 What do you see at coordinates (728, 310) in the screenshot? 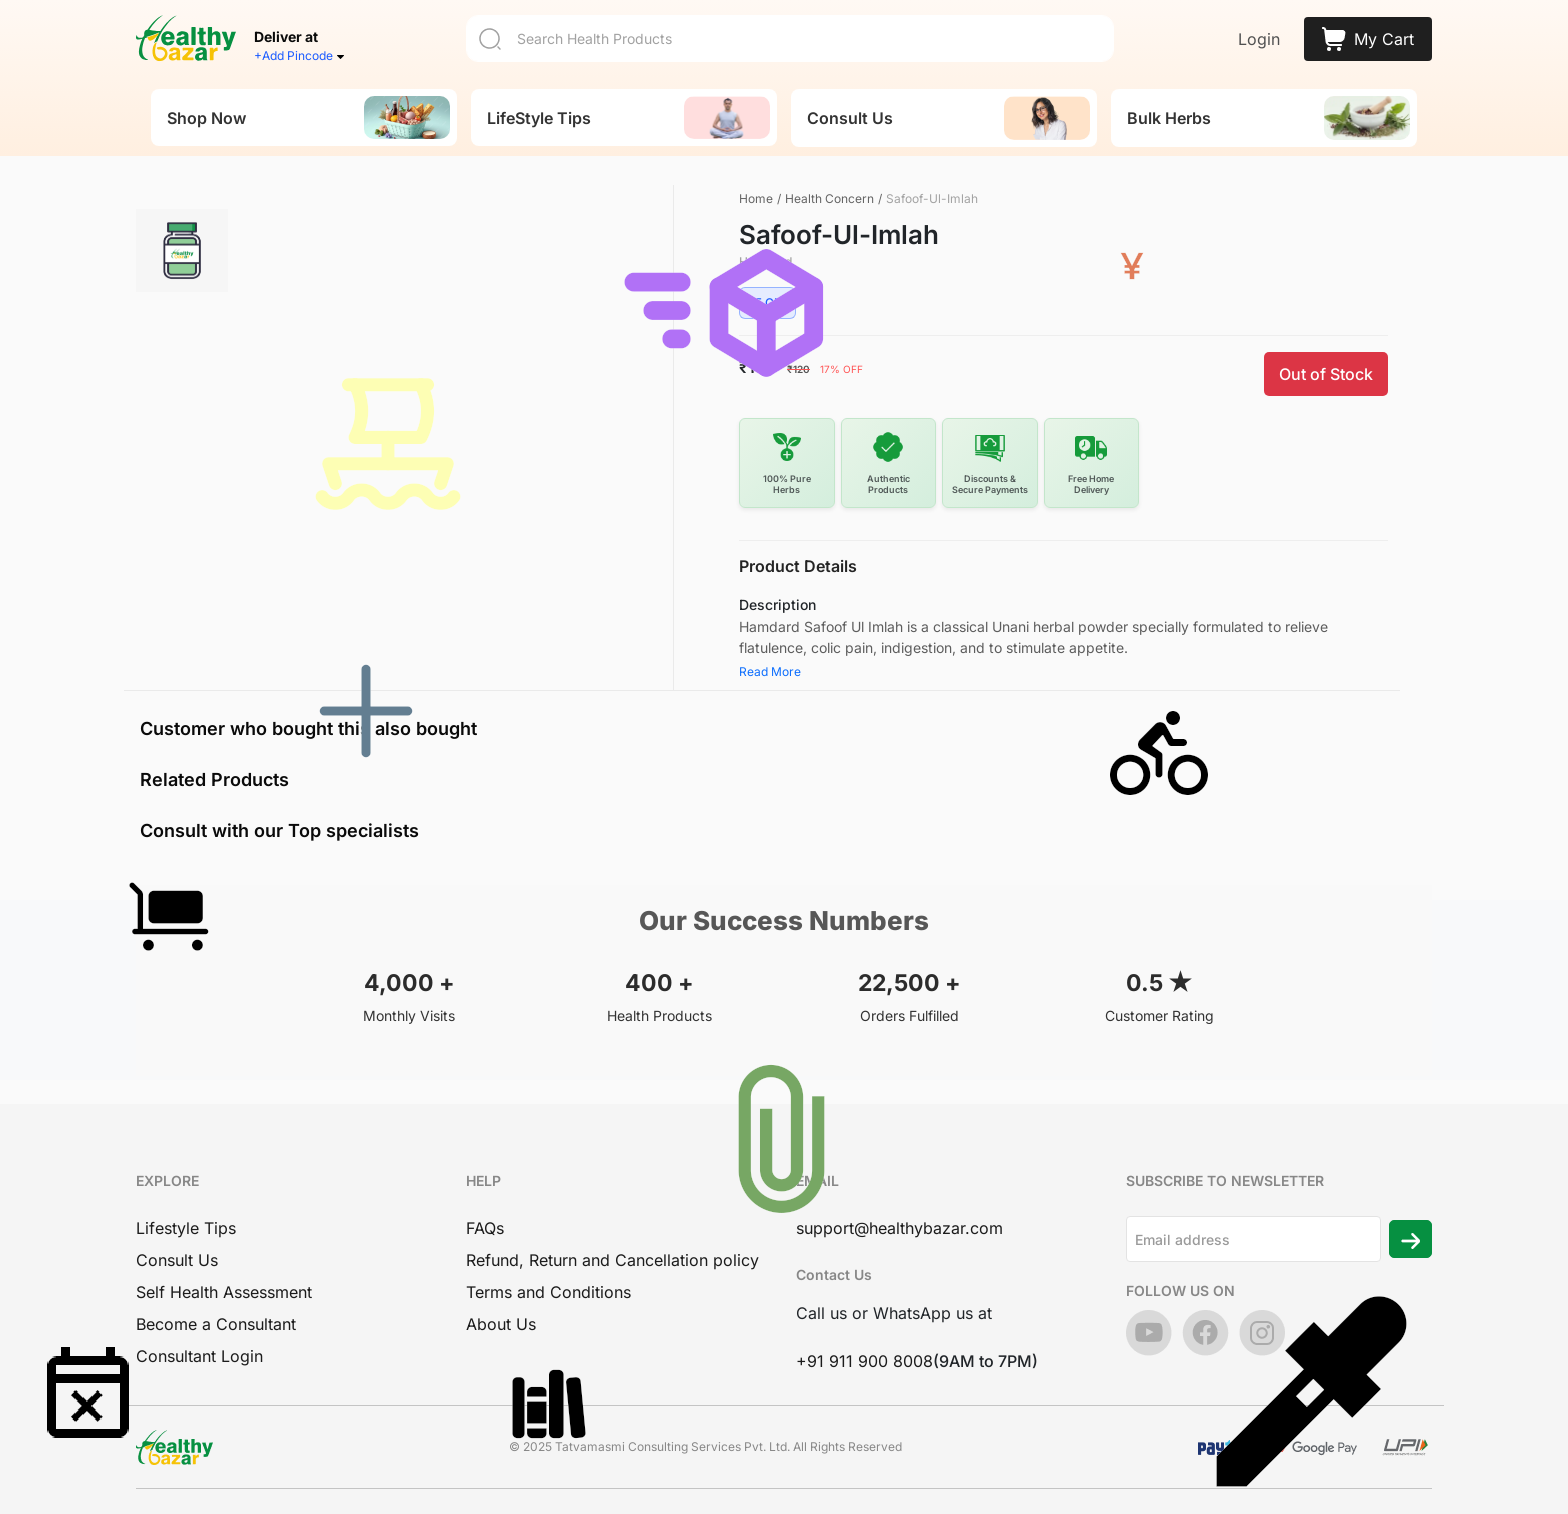
I see `send or ship a package` at bounding box center [728, 310].